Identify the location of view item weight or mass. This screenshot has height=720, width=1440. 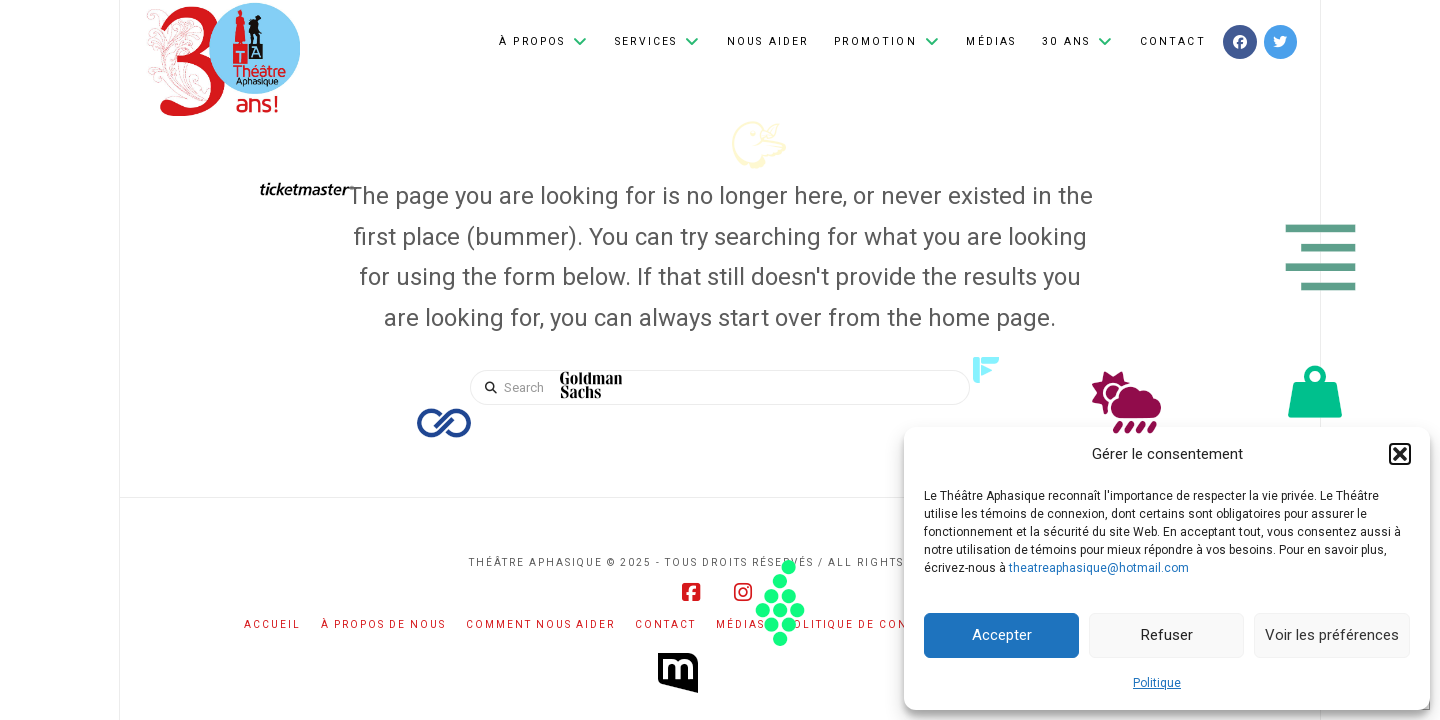
(1315, 393).